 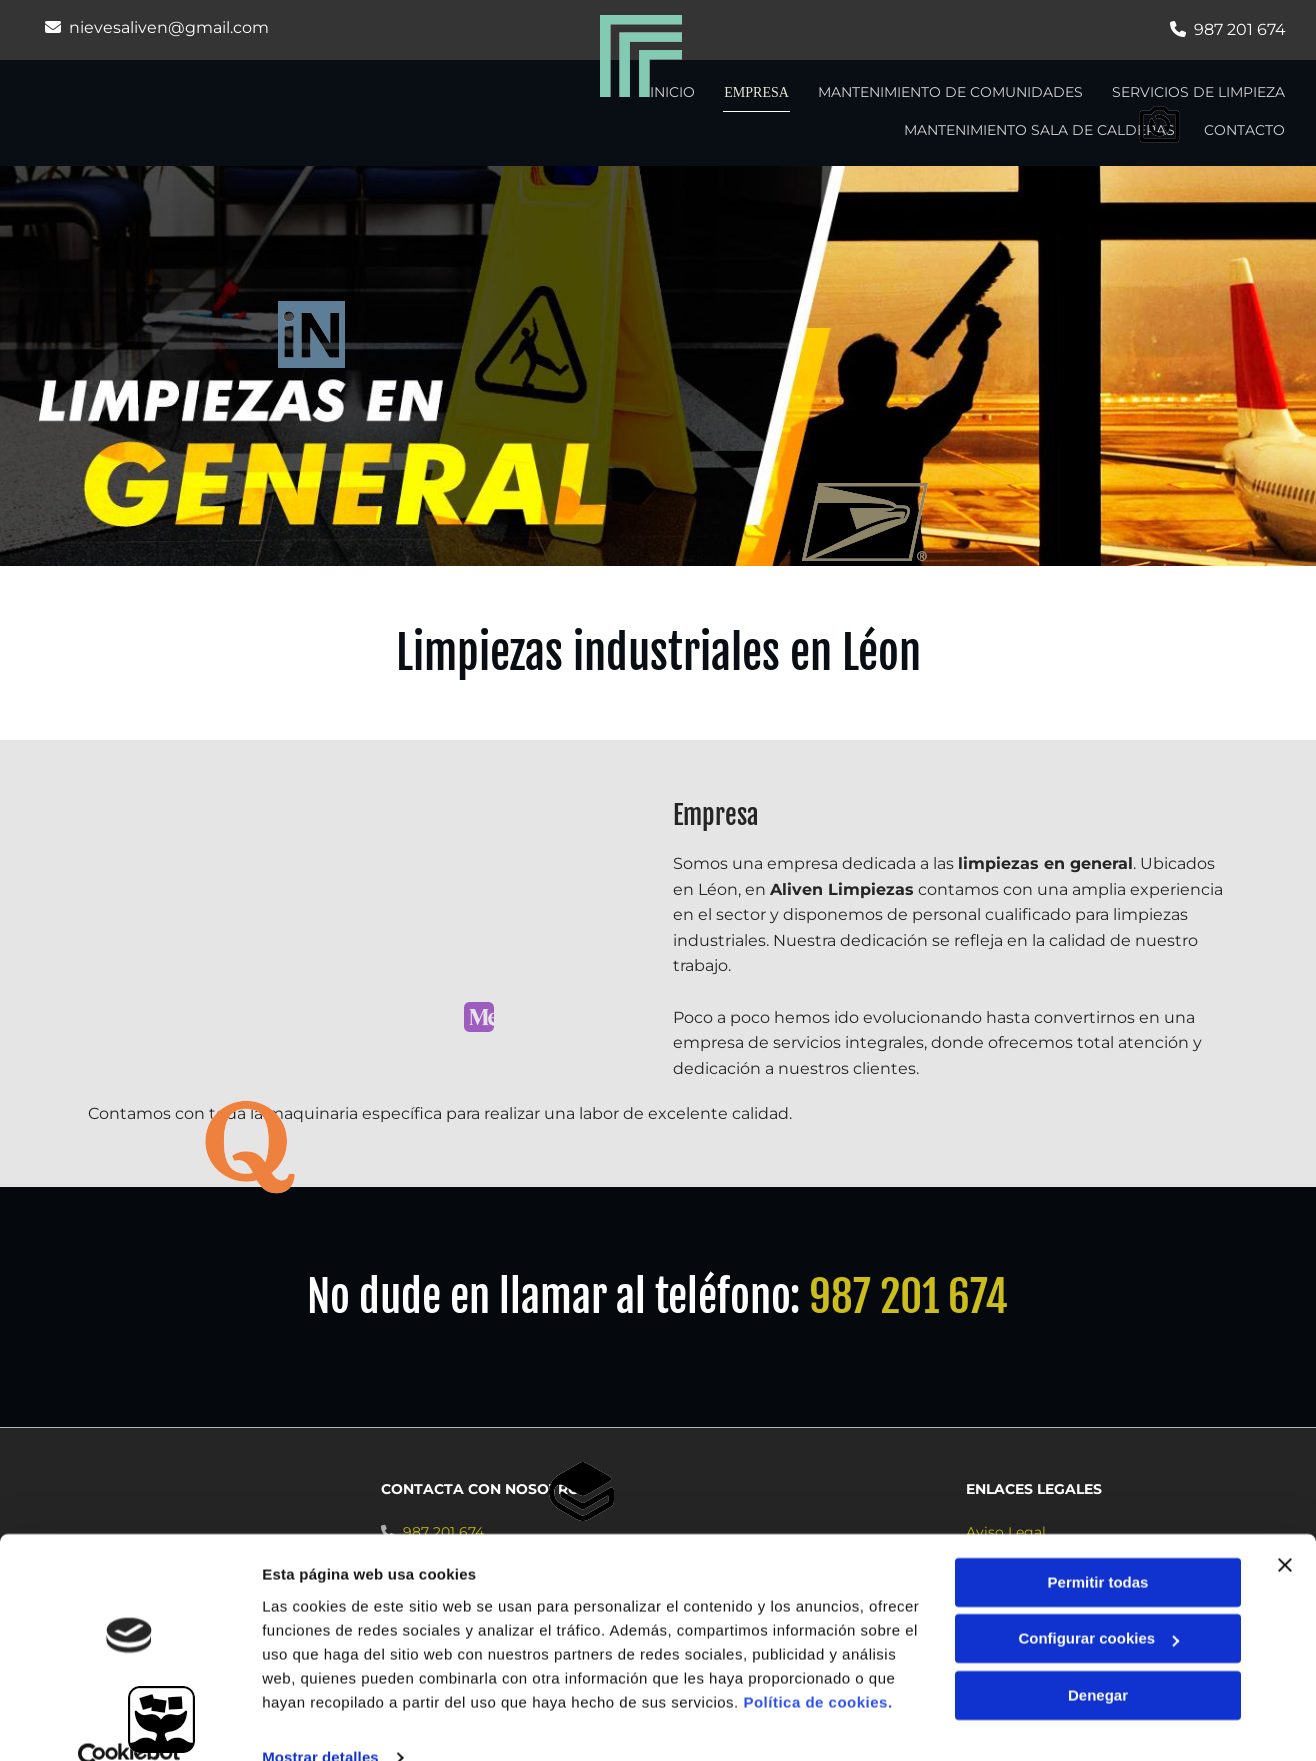 I want to click on open the Quora app, so click(x=250, y=1147).